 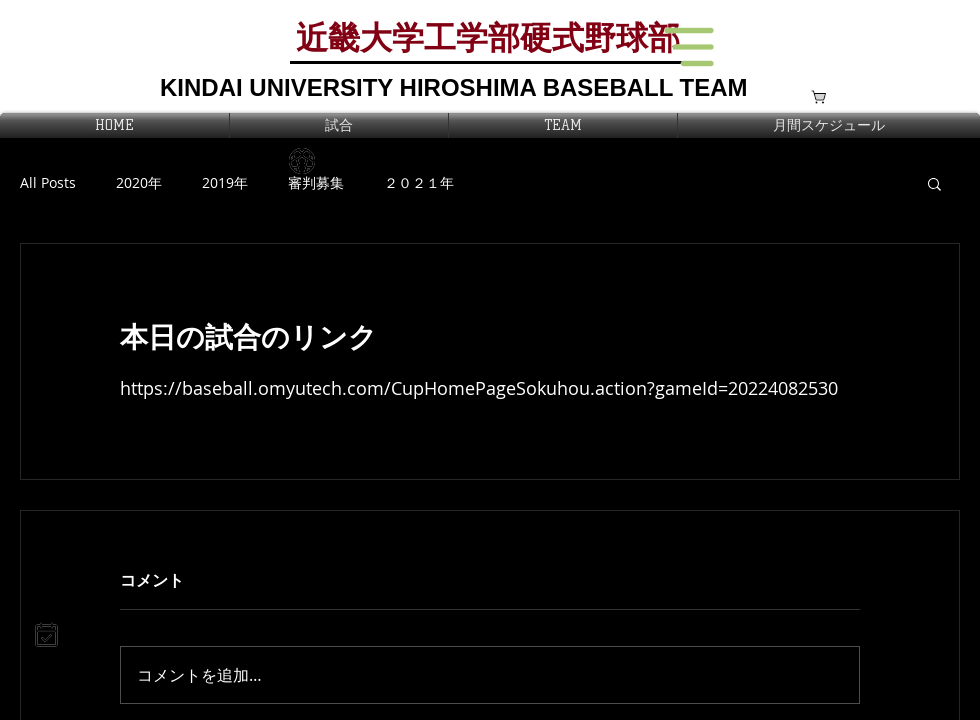 I want to click on access soccer or football content, so click(x=302, y=161).